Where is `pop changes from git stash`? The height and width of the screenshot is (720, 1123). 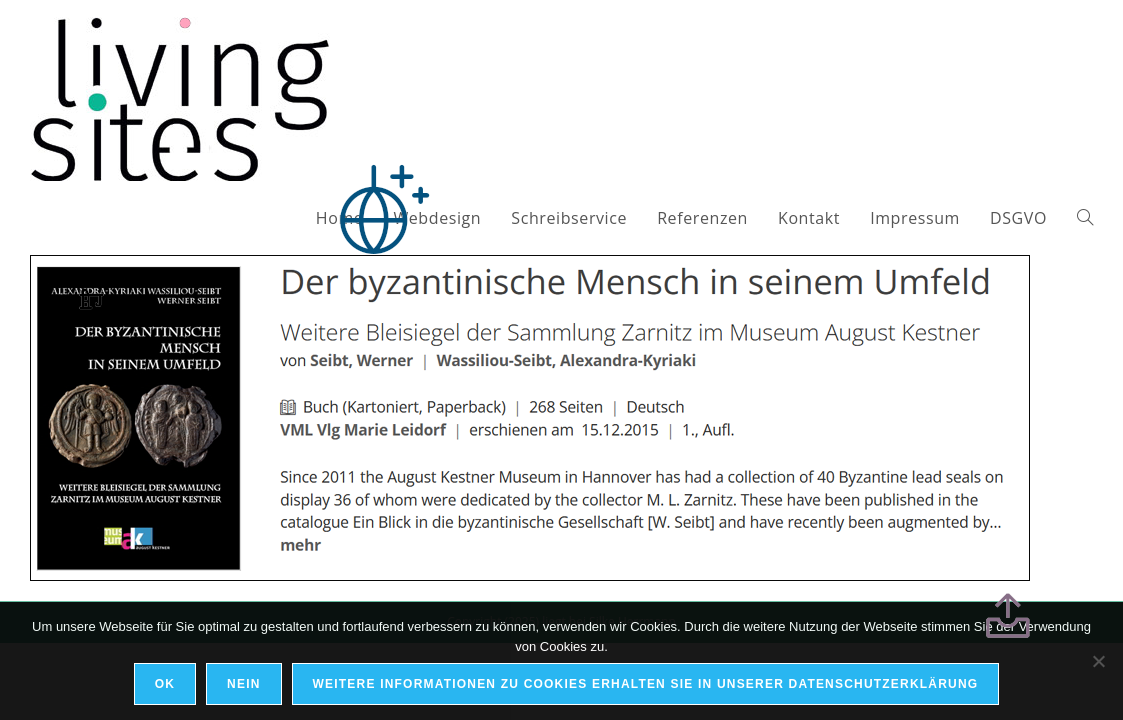
pop changes from git stash is located at coordinates (1009, 614).